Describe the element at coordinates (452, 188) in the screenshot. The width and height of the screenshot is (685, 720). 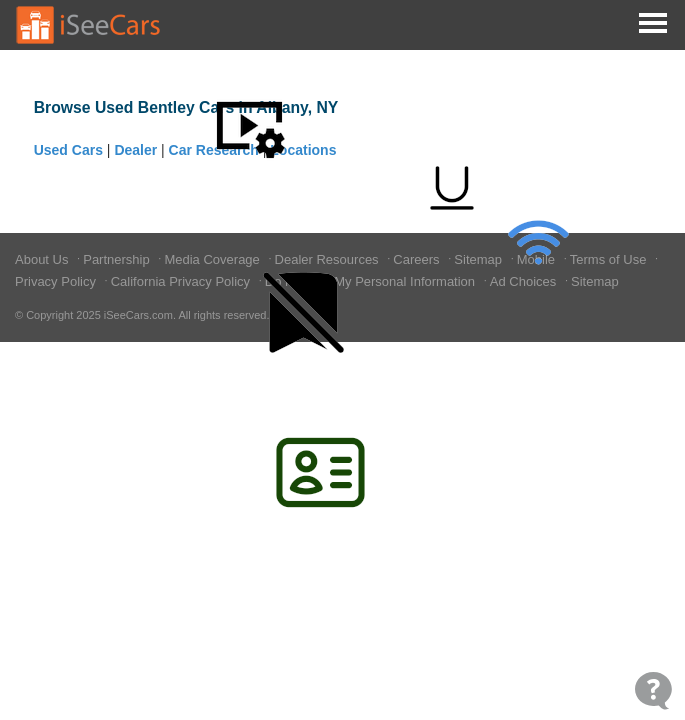
I see `apply underline formatting to selected text` at that location.